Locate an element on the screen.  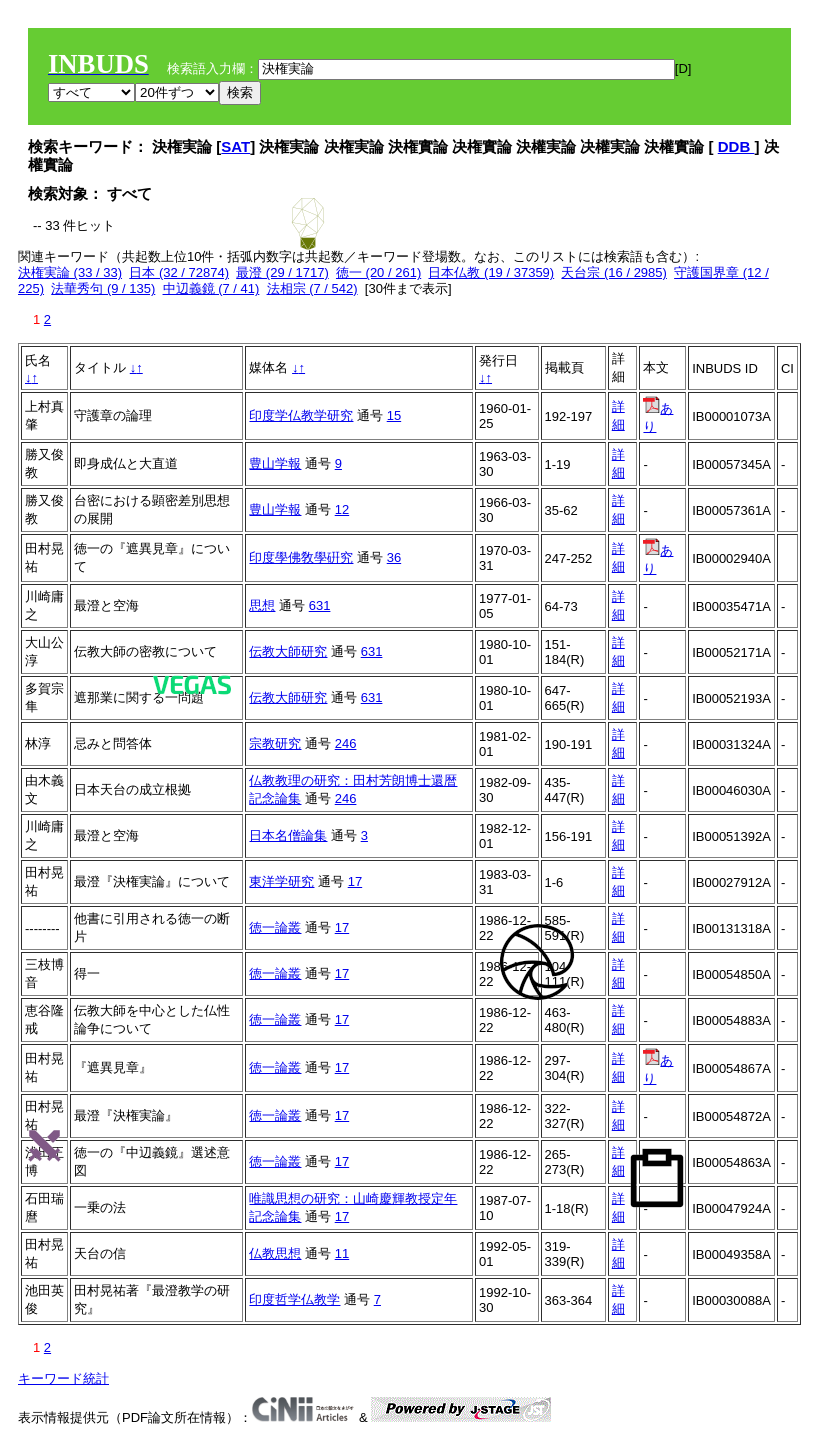
copy to clipboard is located at coordinates (657, 1178).